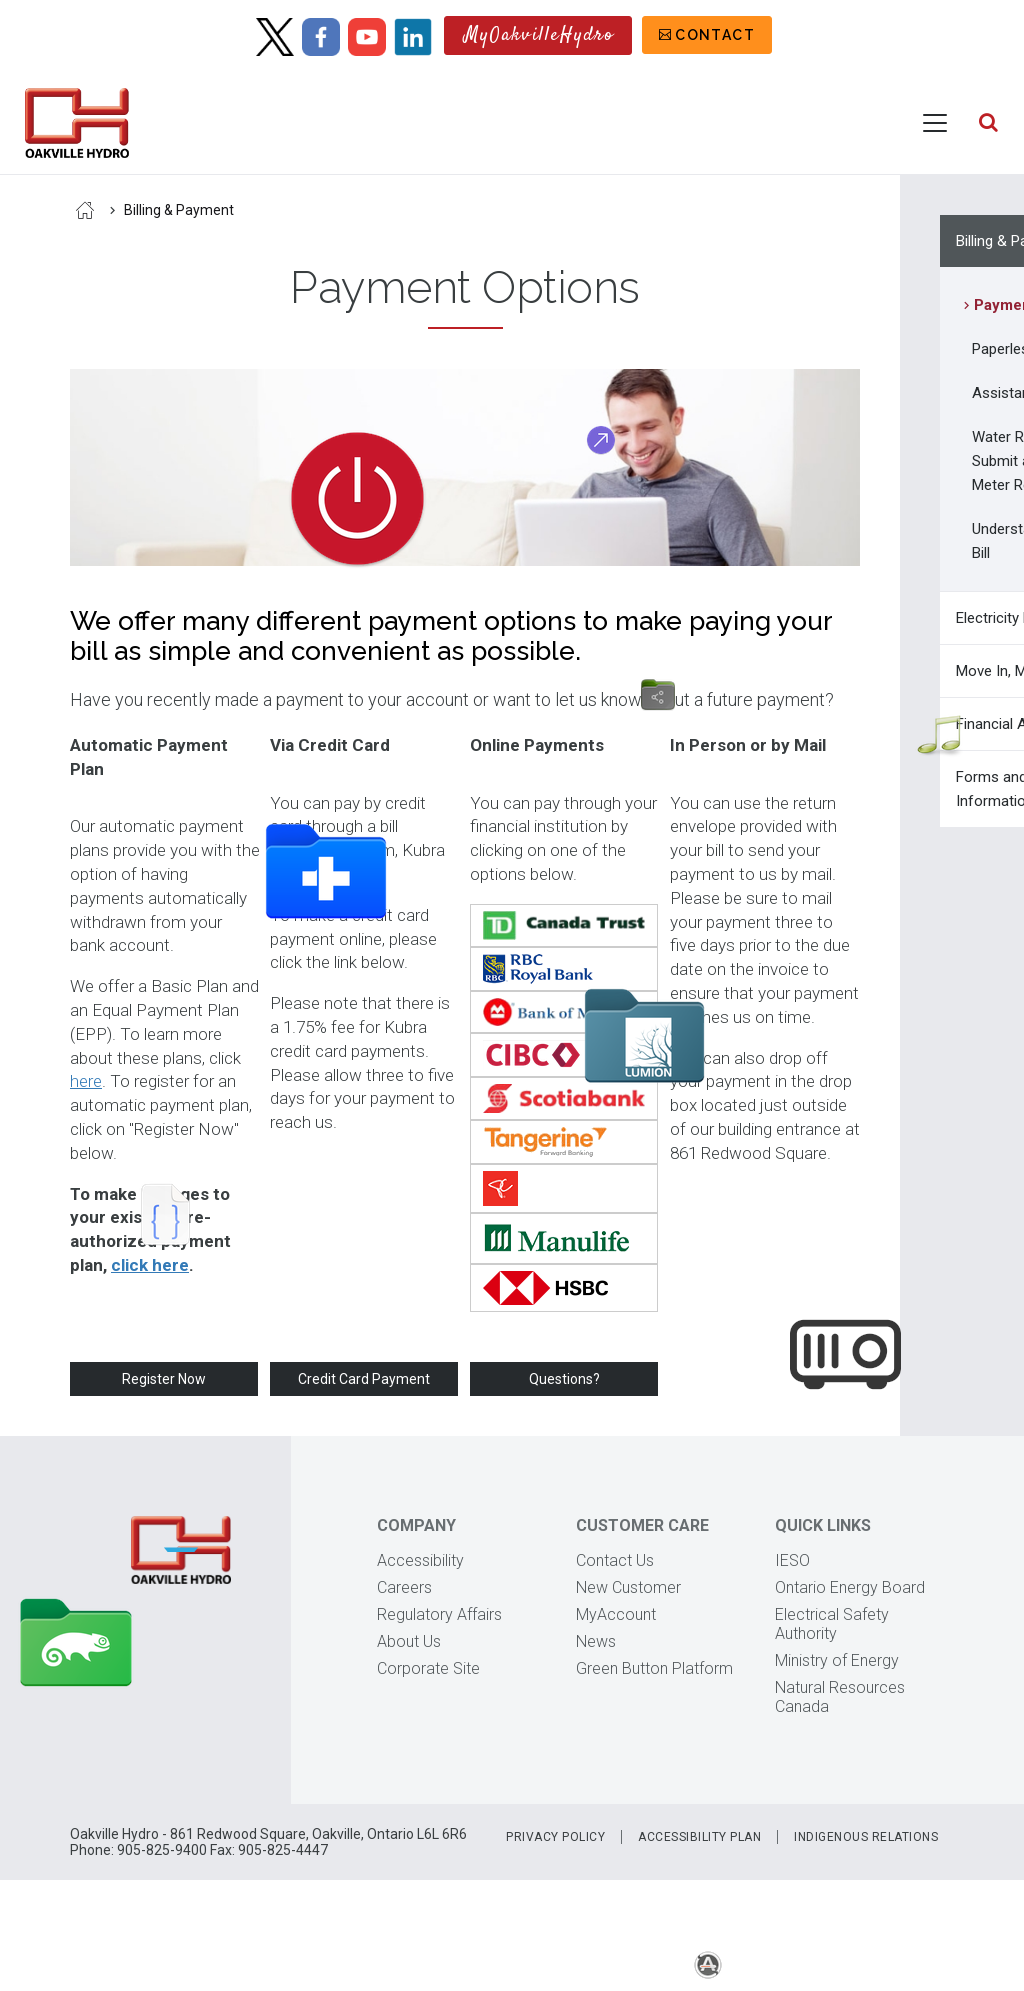 This screenshot has height=1991, width=1024. I want to click on indicates an audio file type, so click(939, 735).